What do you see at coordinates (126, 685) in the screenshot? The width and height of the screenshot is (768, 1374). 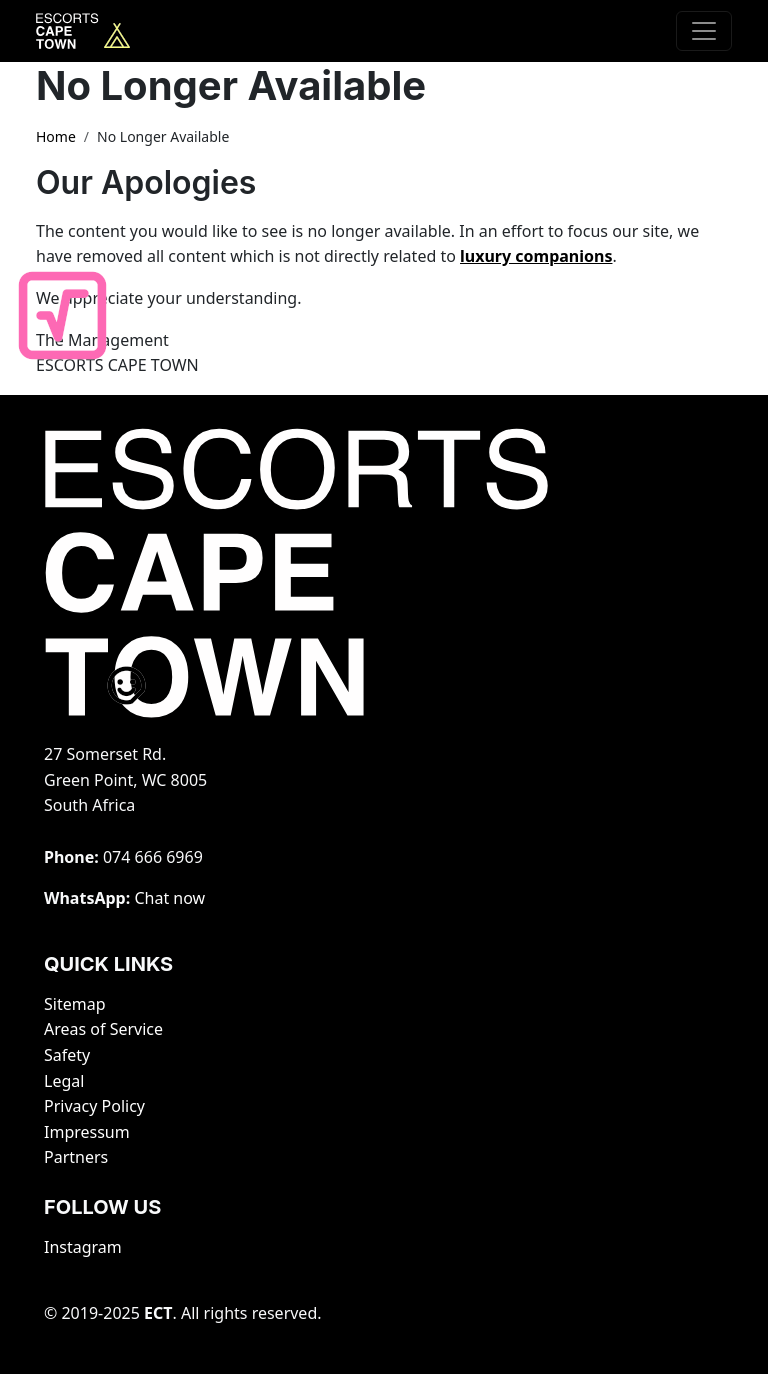 I see `add a sticker to your message` at bounding box center [126, 685].